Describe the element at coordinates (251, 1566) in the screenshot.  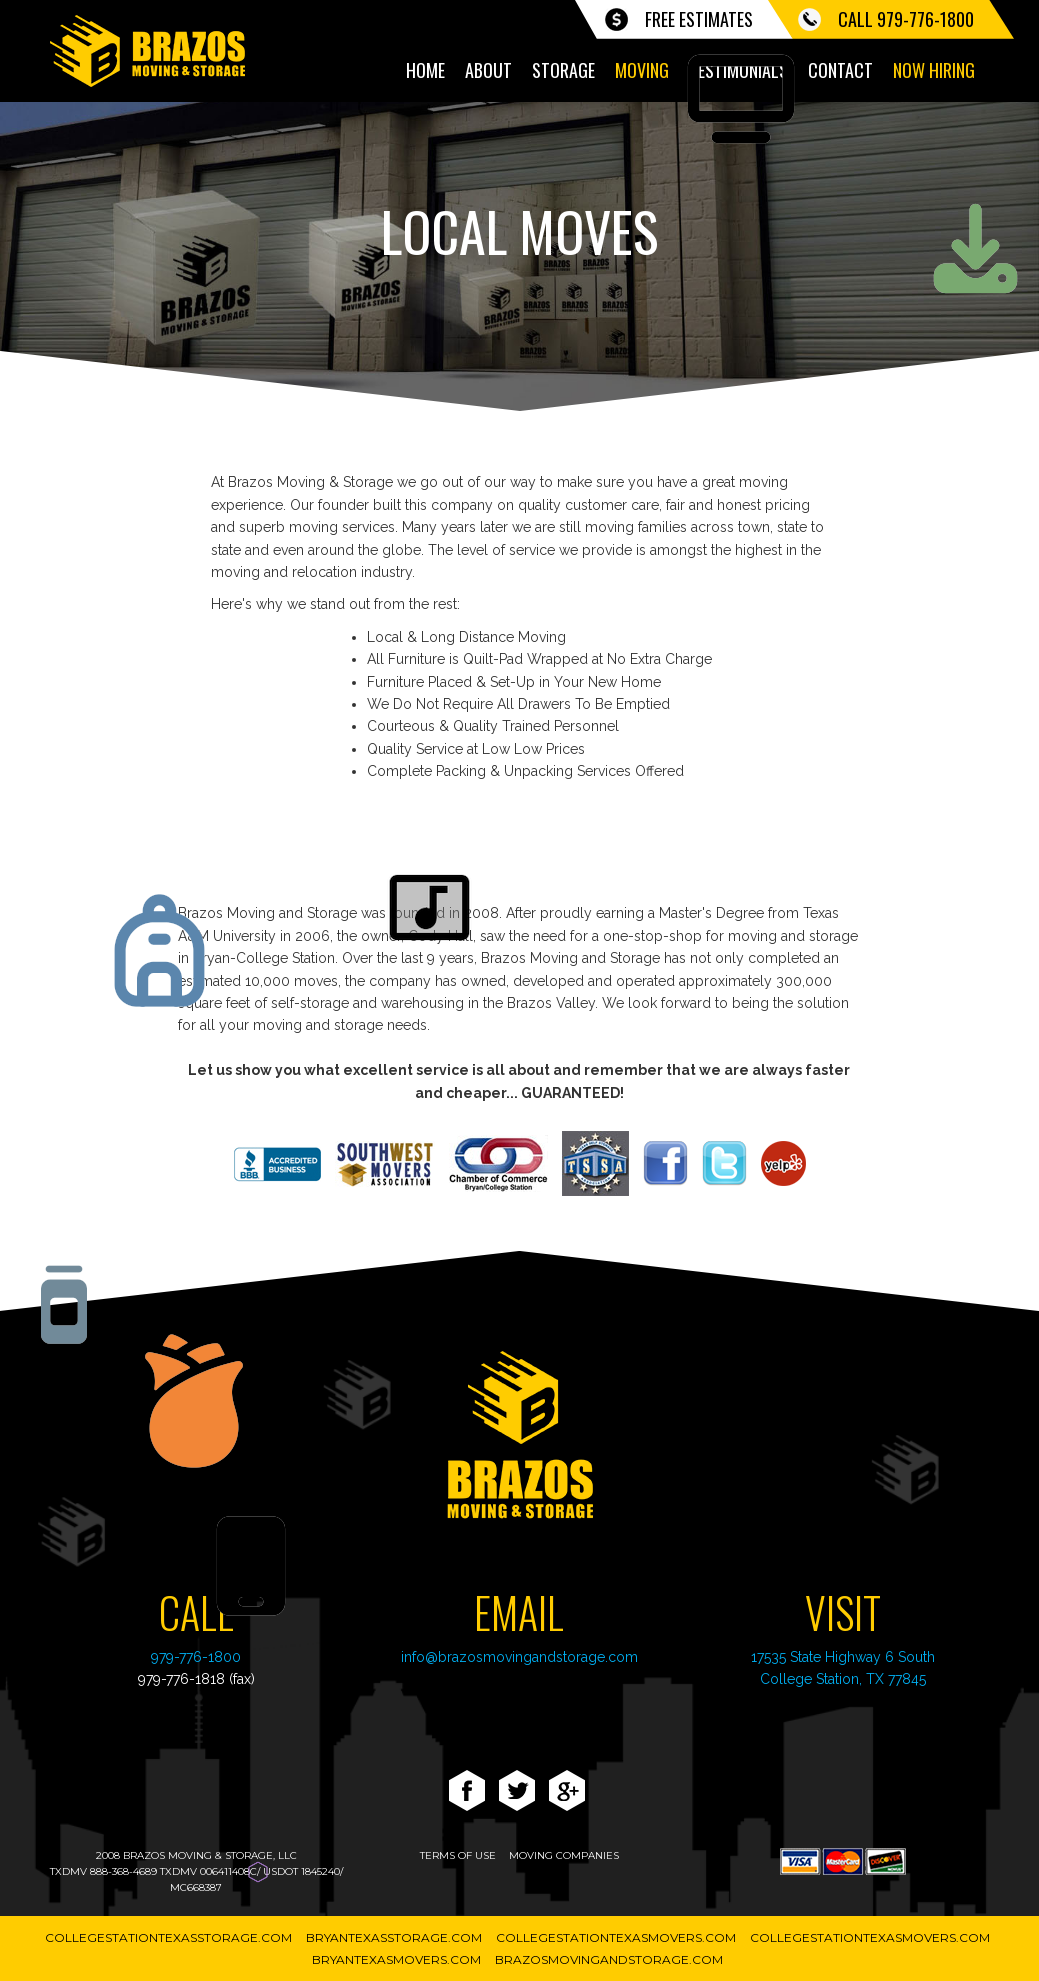
I see `call or text from mobile device` at that location.